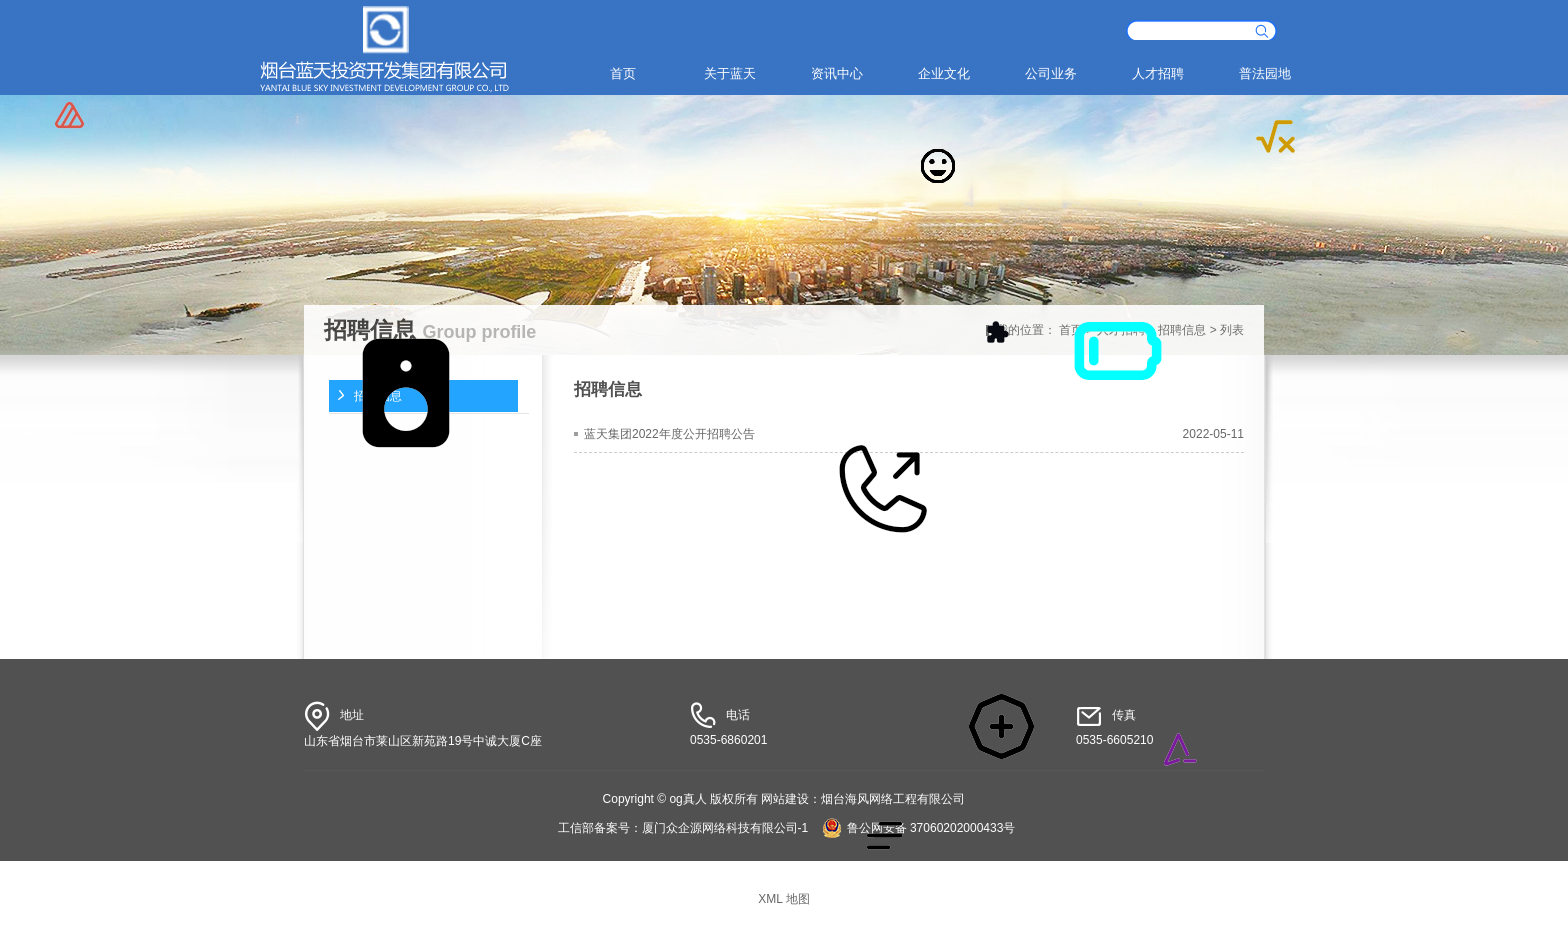 Image resolution: width=1568 pixels, height=938 pixels. Describe the element at coordinates (406, 393) in the screenshot. I see `adjust speaker or audio output settings` at that location.